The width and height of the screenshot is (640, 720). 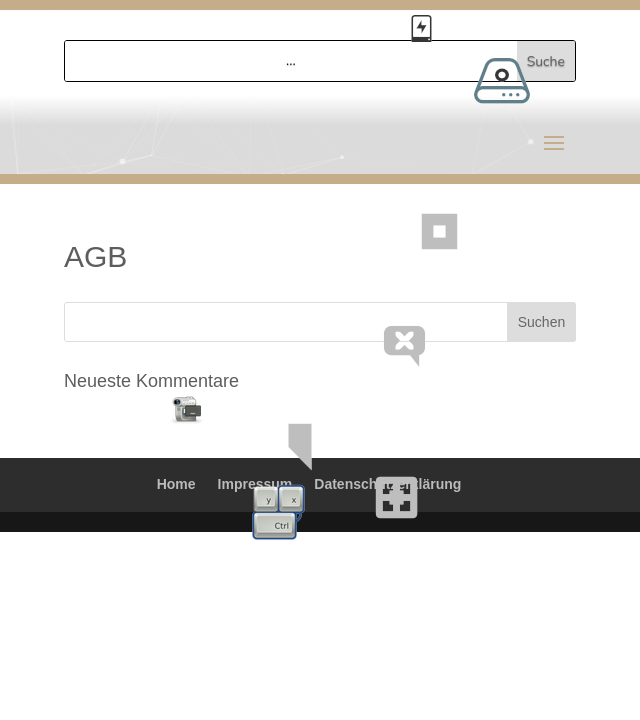 What do you see at coordinates (439, 231) in the screenshot?
I see `restore window to previous size` at bounding box center [439, 231].